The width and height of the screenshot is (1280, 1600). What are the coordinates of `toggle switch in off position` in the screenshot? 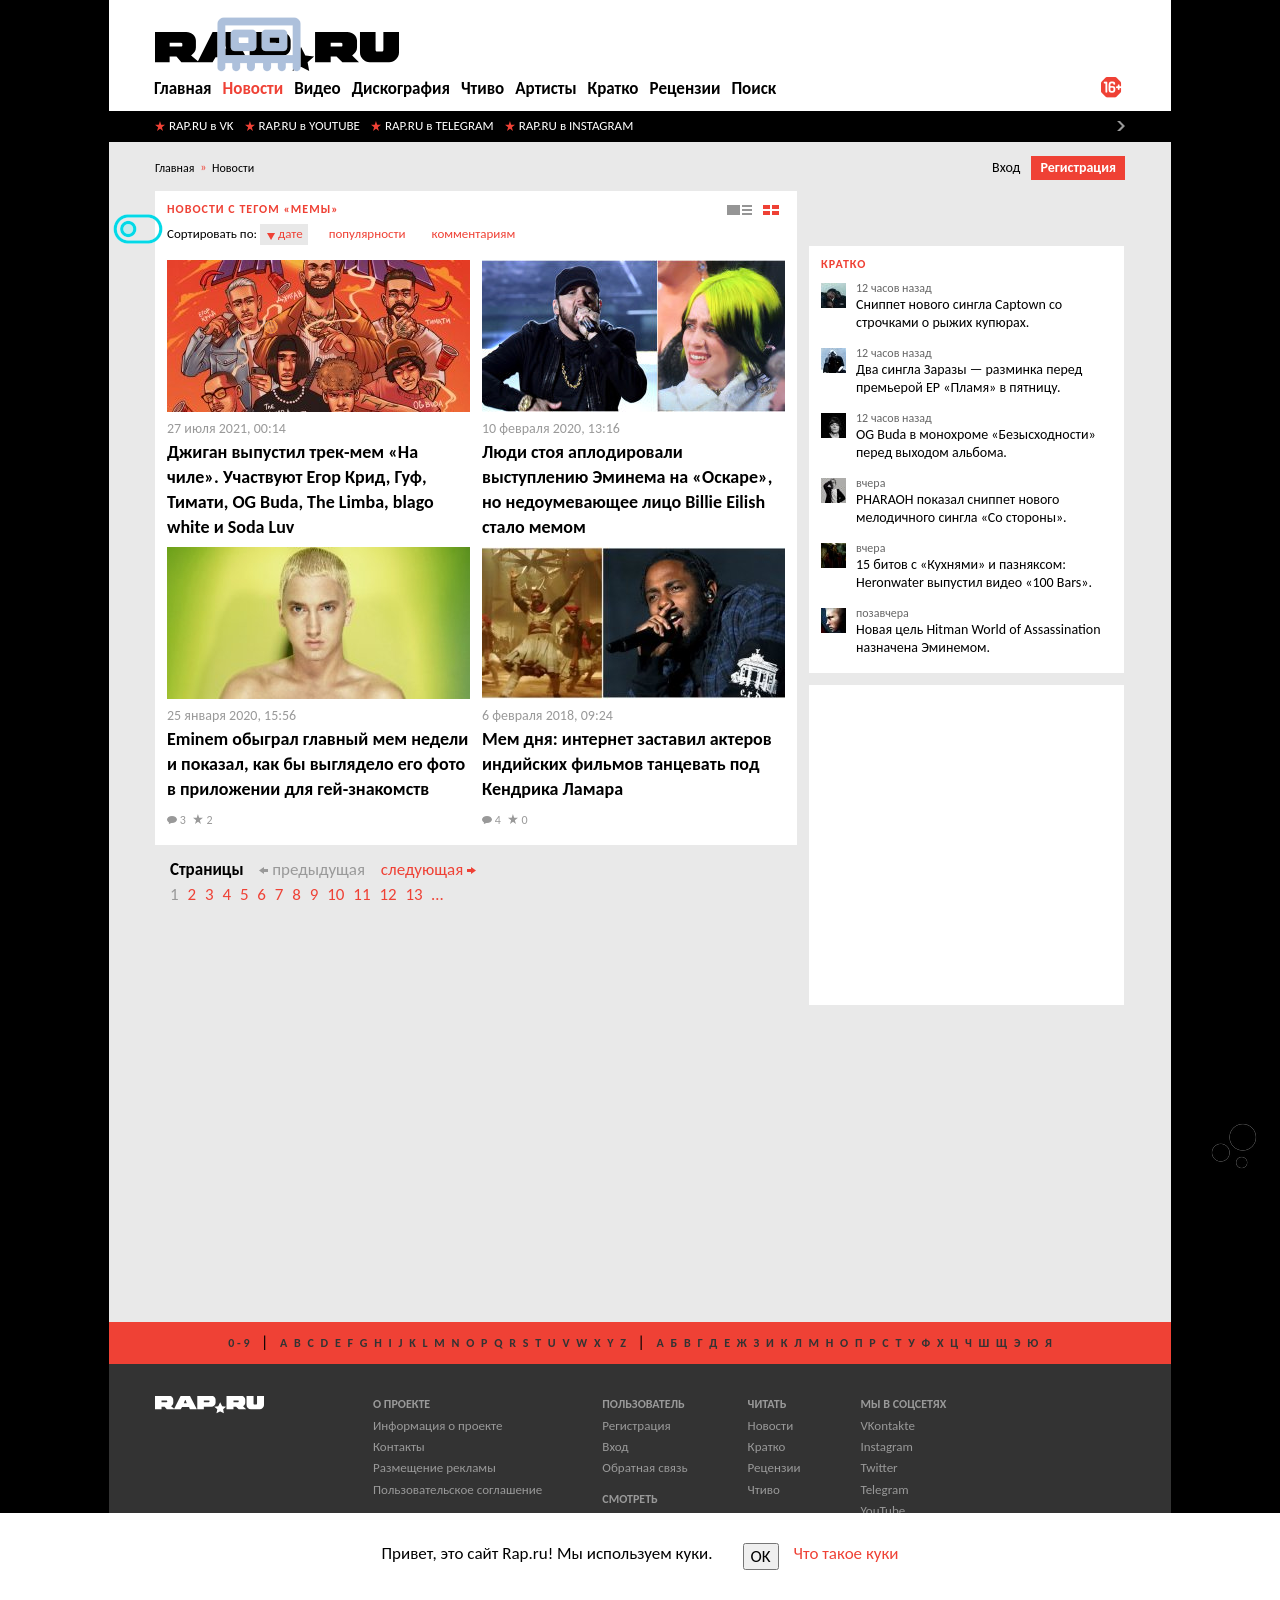 It's located at (138, 229).